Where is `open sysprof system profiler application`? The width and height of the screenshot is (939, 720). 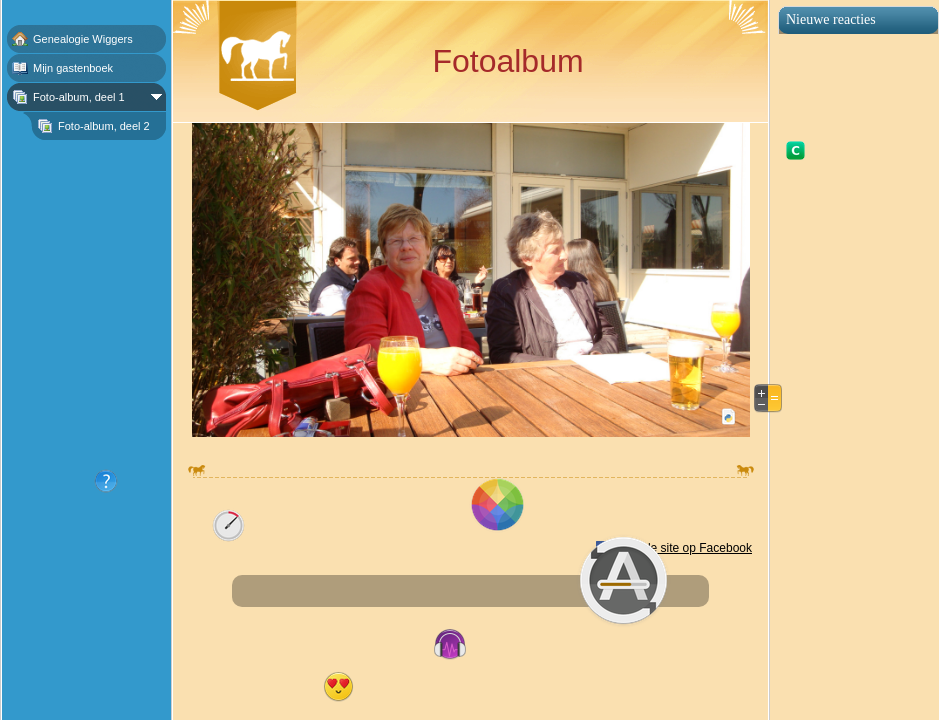 open sysprof system profiler application is located at coordinates (228, 525).